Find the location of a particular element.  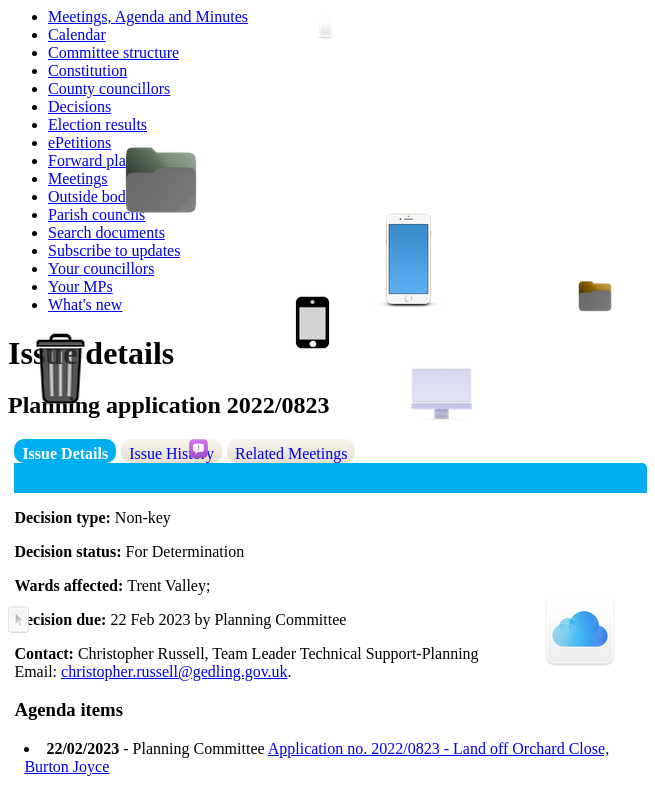

view deleted emails in trash folder is located at coordinates (60, 368).